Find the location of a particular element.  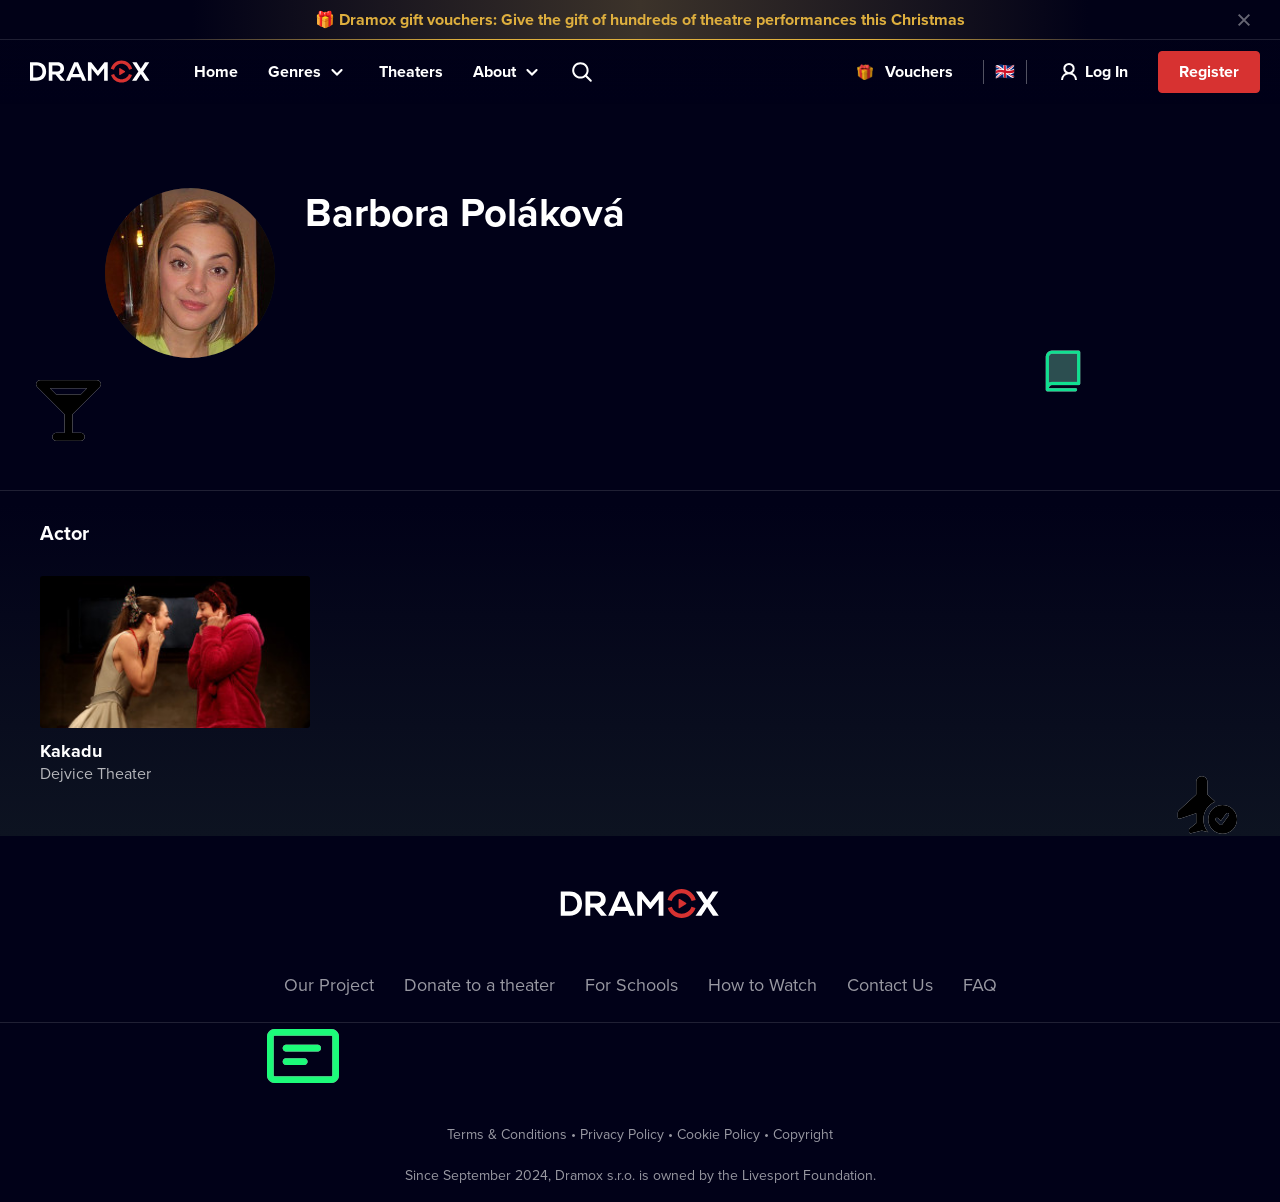

create a new note or document is located at coordinates (303, 1056).